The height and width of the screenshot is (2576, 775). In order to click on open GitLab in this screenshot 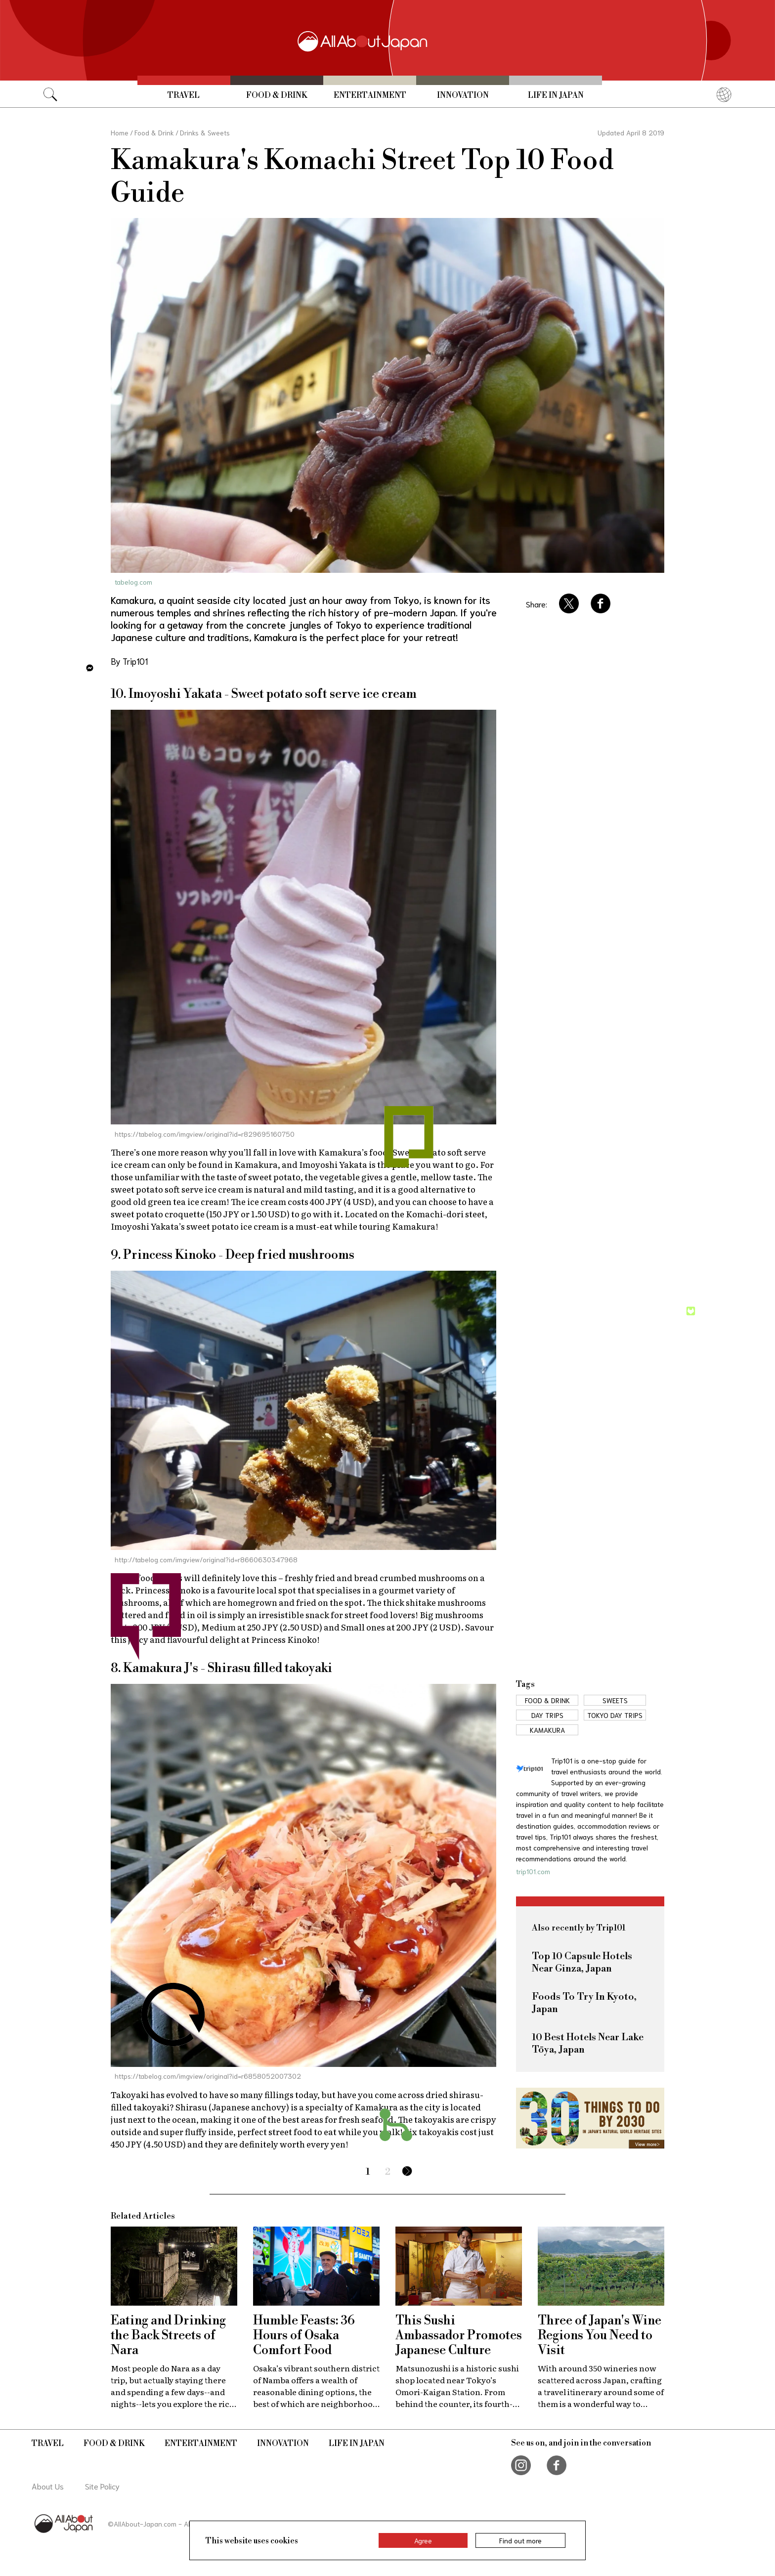, I will do `click(690, 1311)`.